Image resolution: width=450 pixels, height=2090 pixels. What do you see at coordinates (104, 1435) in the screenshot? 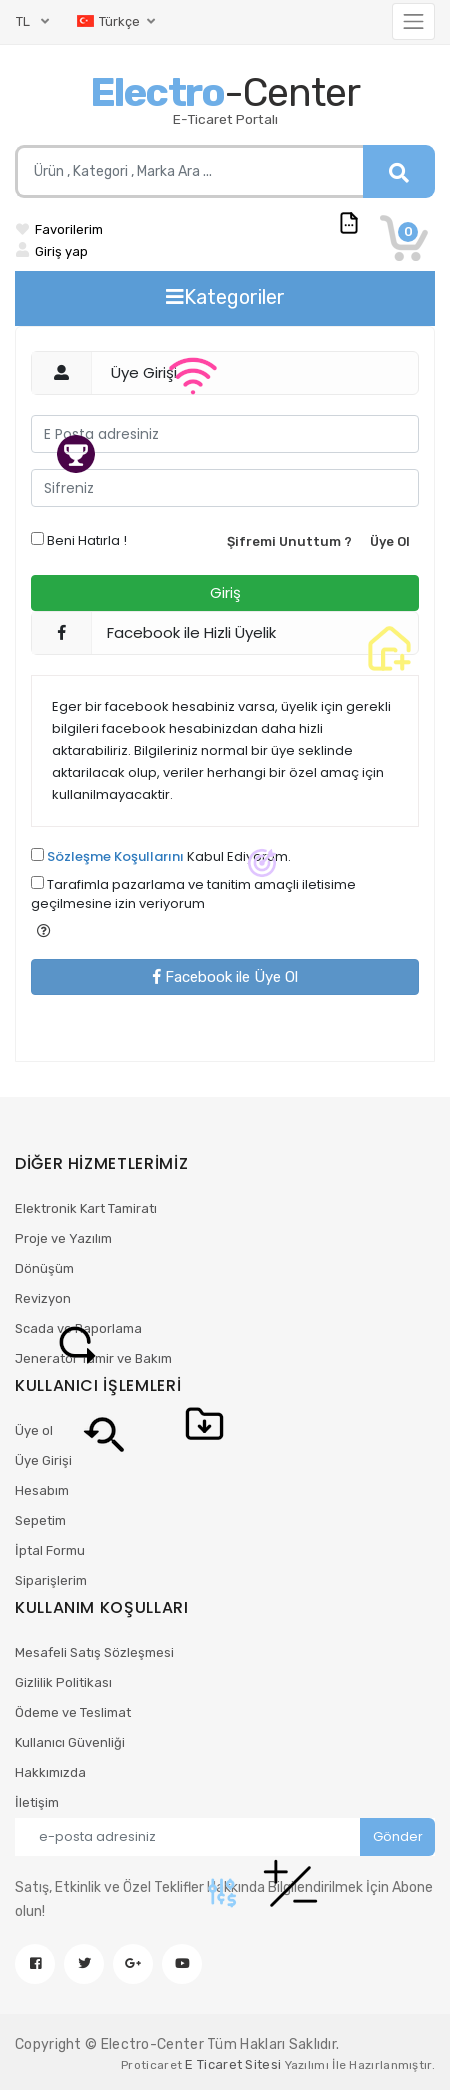
I see `redo or retry a search` at bounding box center [104, 1435].